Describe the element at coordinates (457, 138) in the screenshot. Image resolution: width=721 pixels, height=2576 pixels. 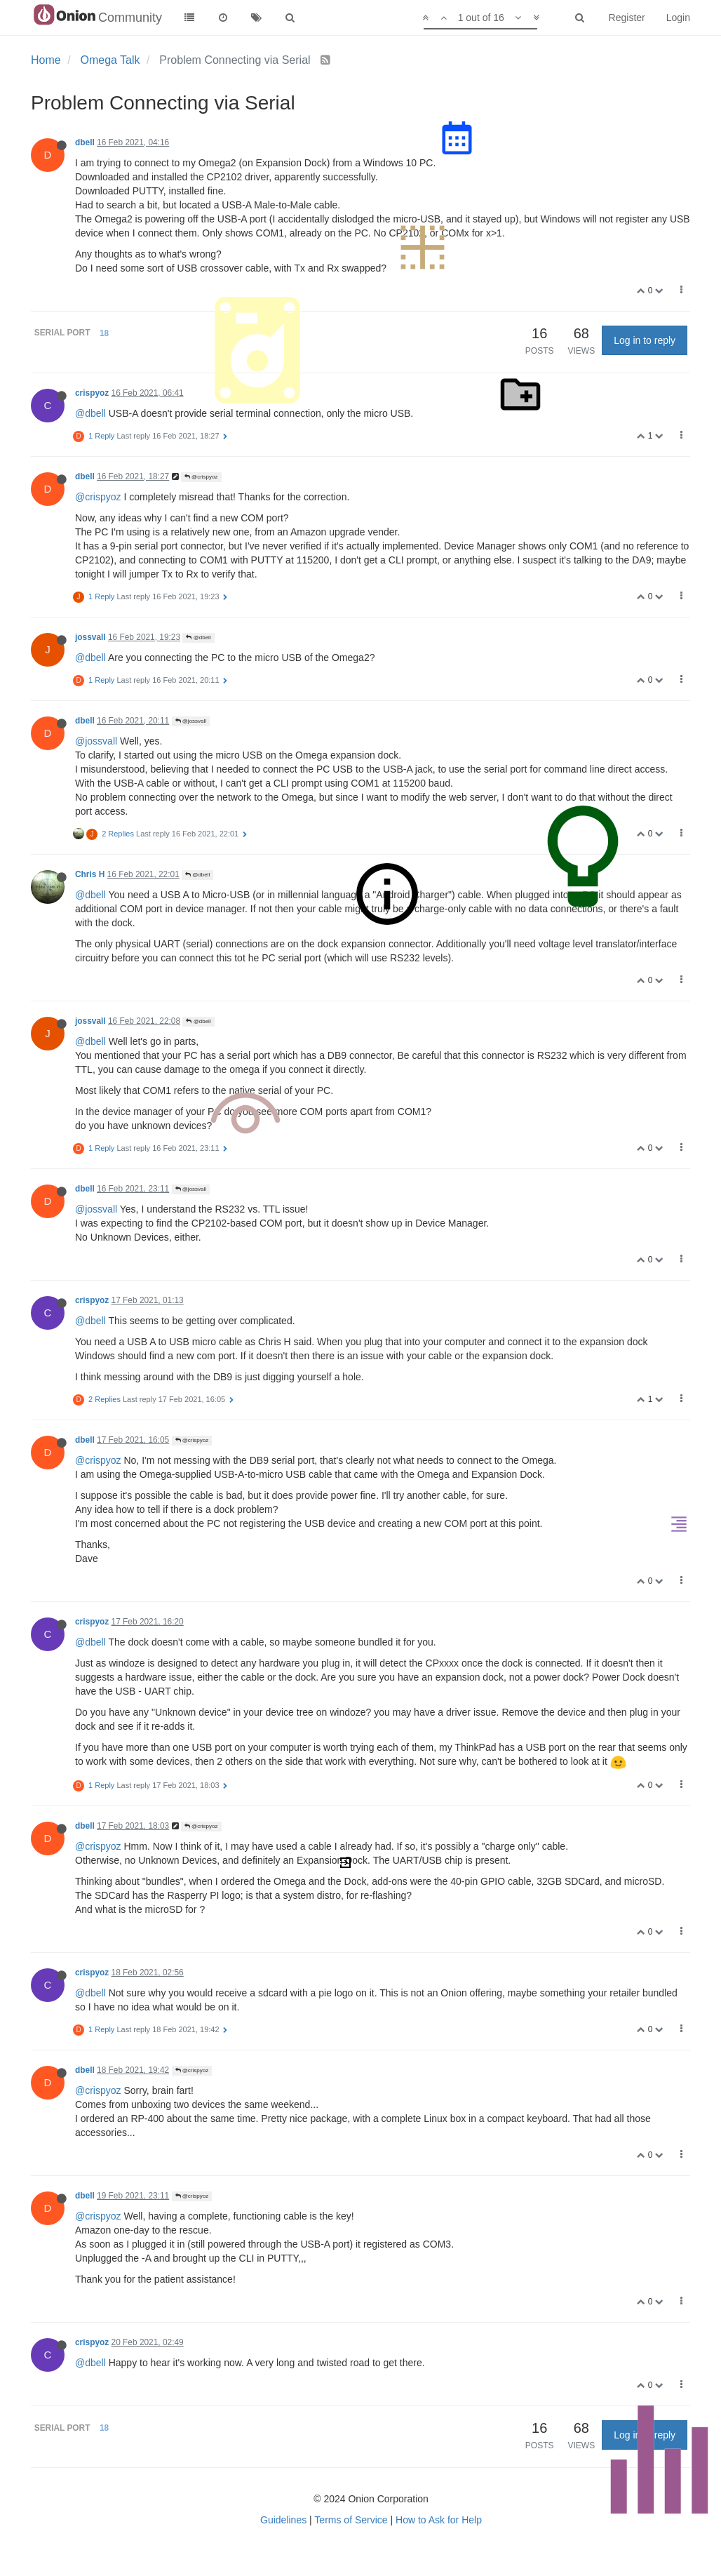
I see `view calendar or schedule` at that location.